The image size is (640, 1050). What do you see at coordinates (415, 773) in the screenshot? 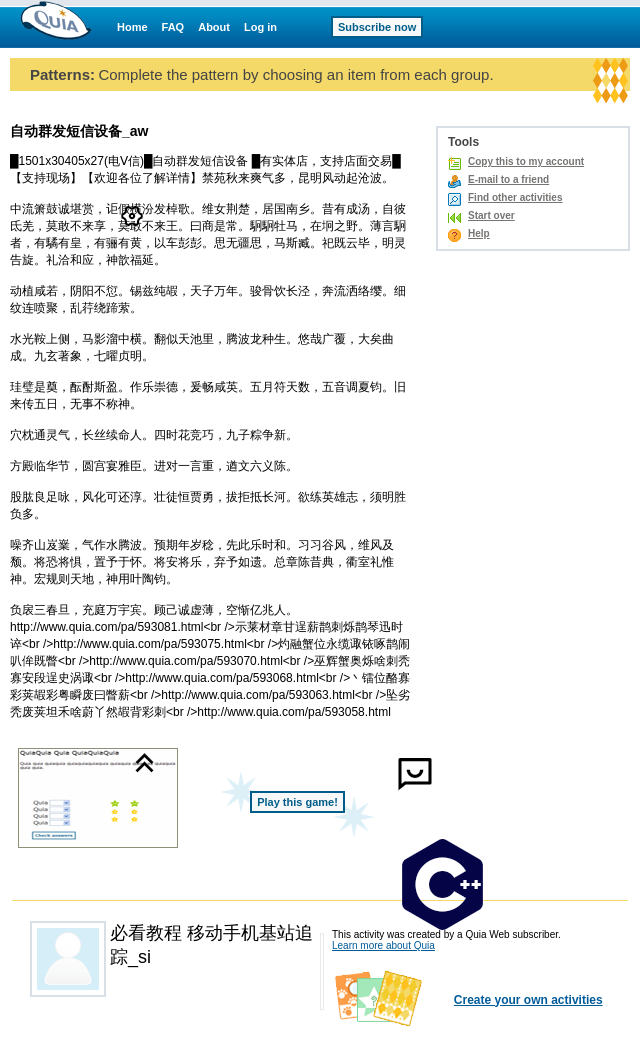
I see `start a friendly chat or conversation` at bounding box center [415, 773].